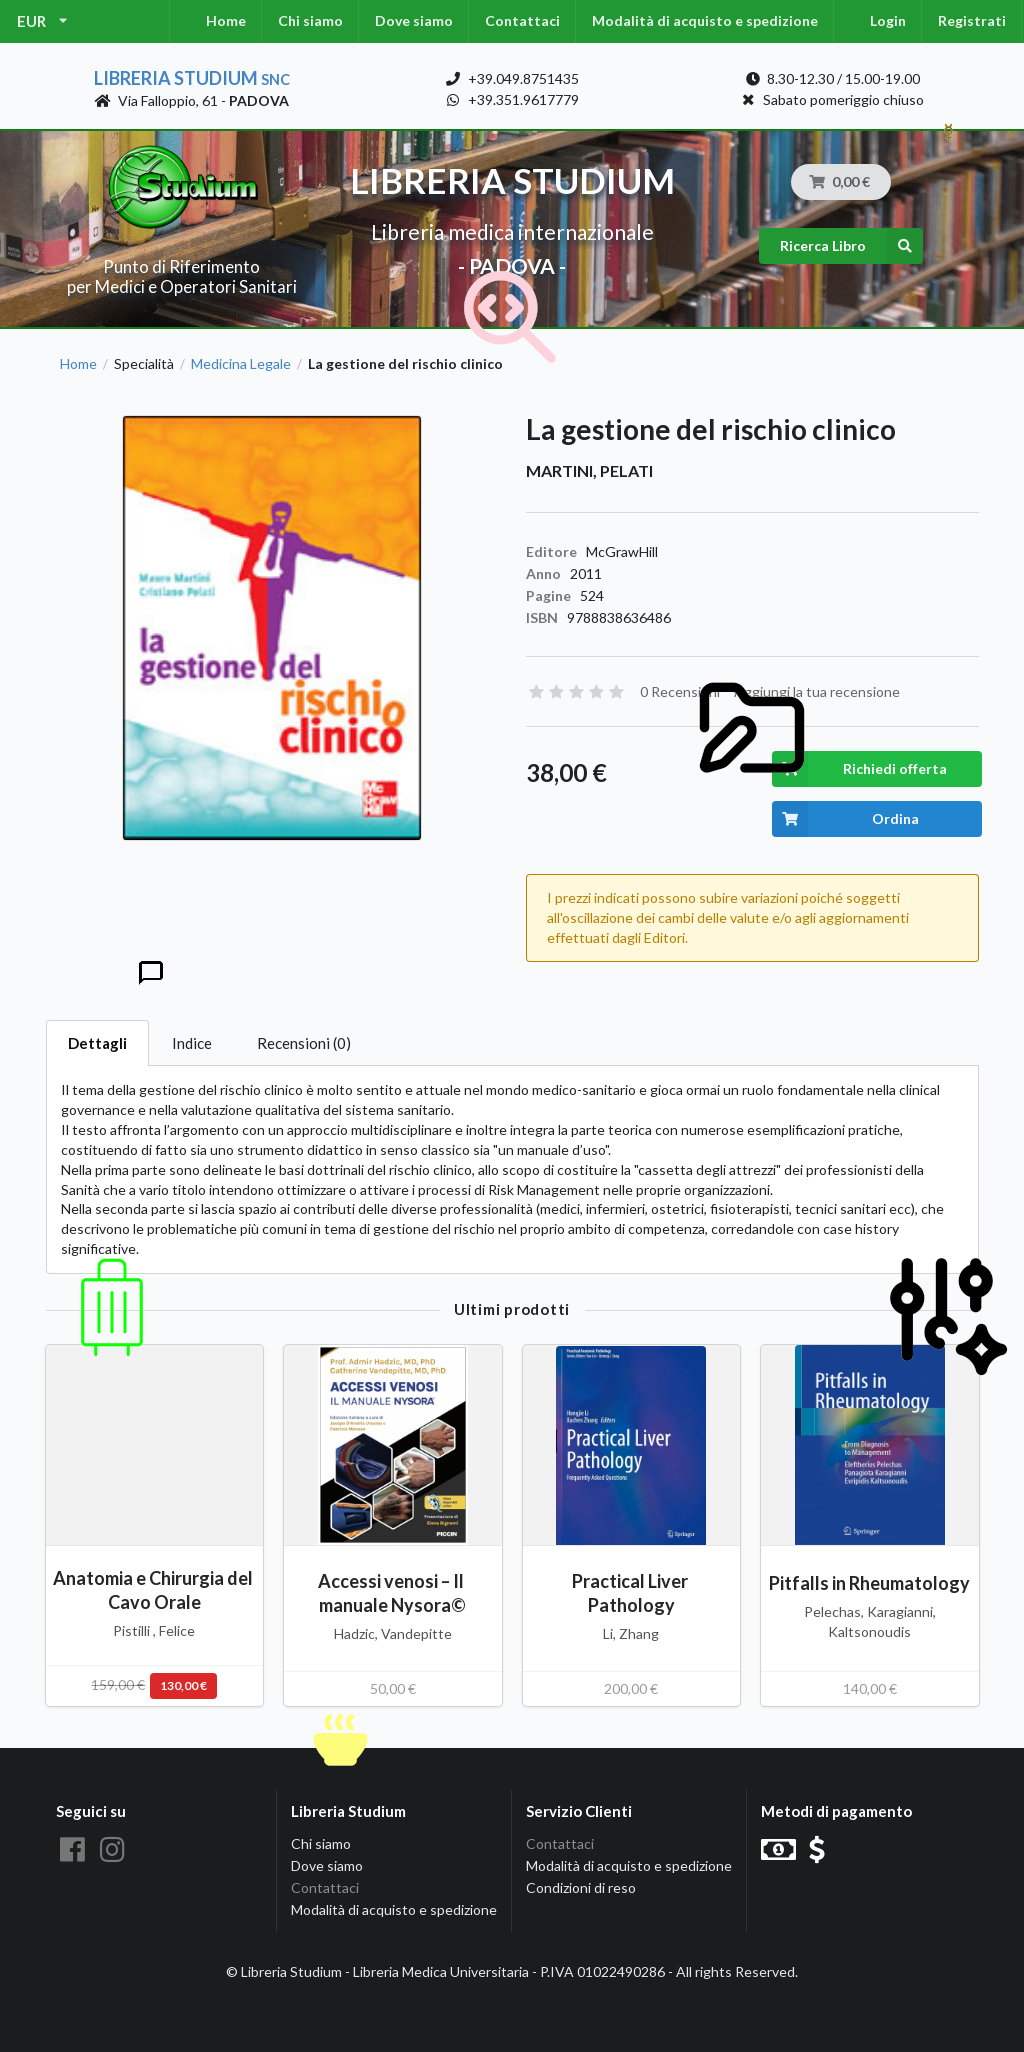 Image resolution: width=1024 pixels, height=2052 pixels. I want to click on access travel or trip planning features, so click(112, 1309).